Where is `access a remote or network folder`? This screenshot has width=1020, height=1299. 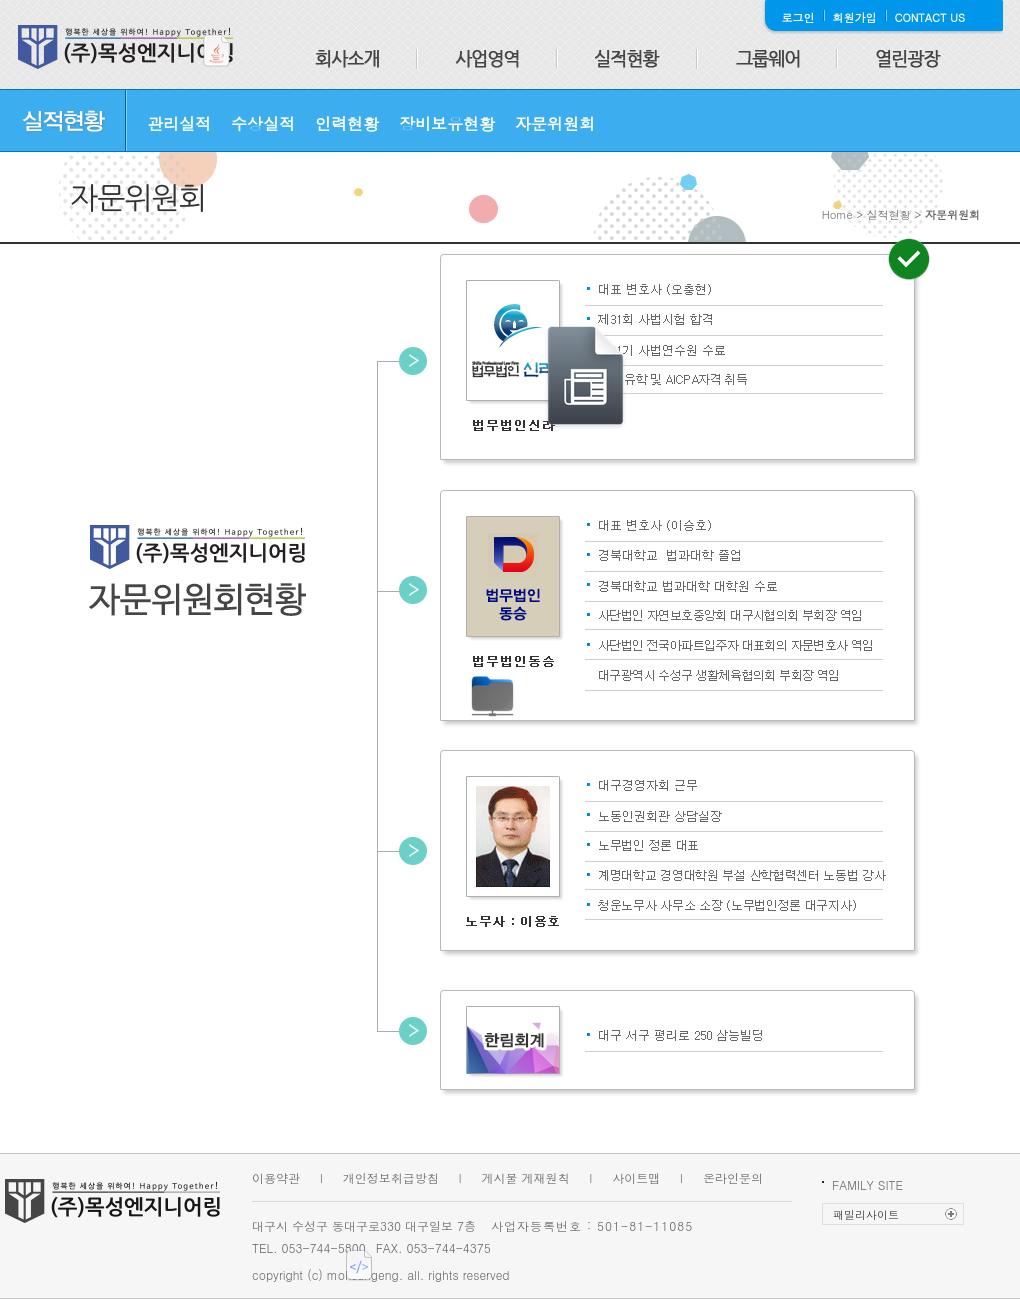 access a remote or network folder is located at coordinates (492, 695).